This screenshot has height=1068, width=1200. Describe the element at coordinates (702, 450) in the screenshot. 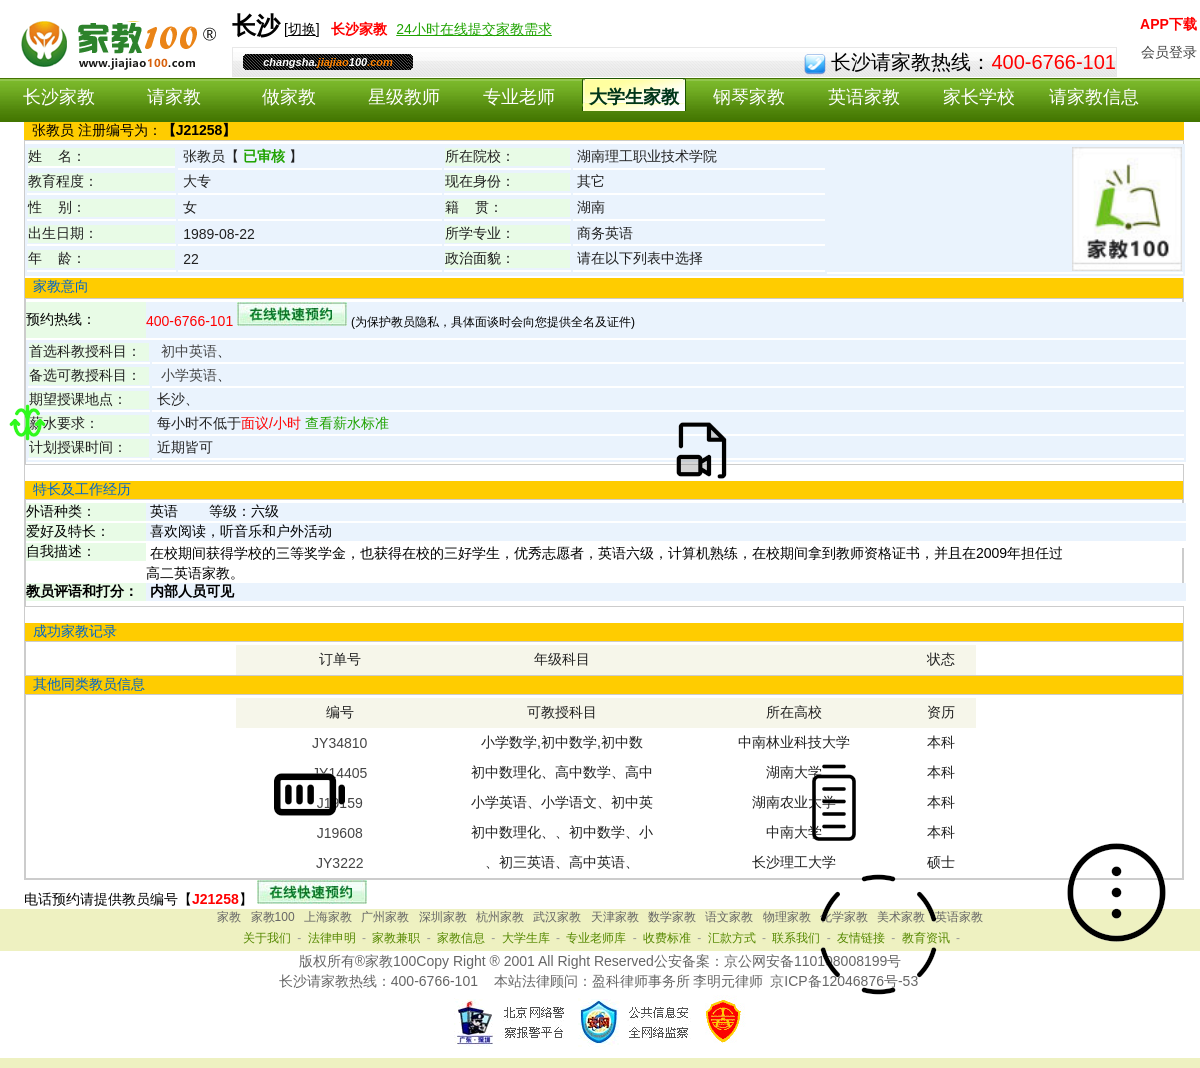

I see `video file attachment` at that location.